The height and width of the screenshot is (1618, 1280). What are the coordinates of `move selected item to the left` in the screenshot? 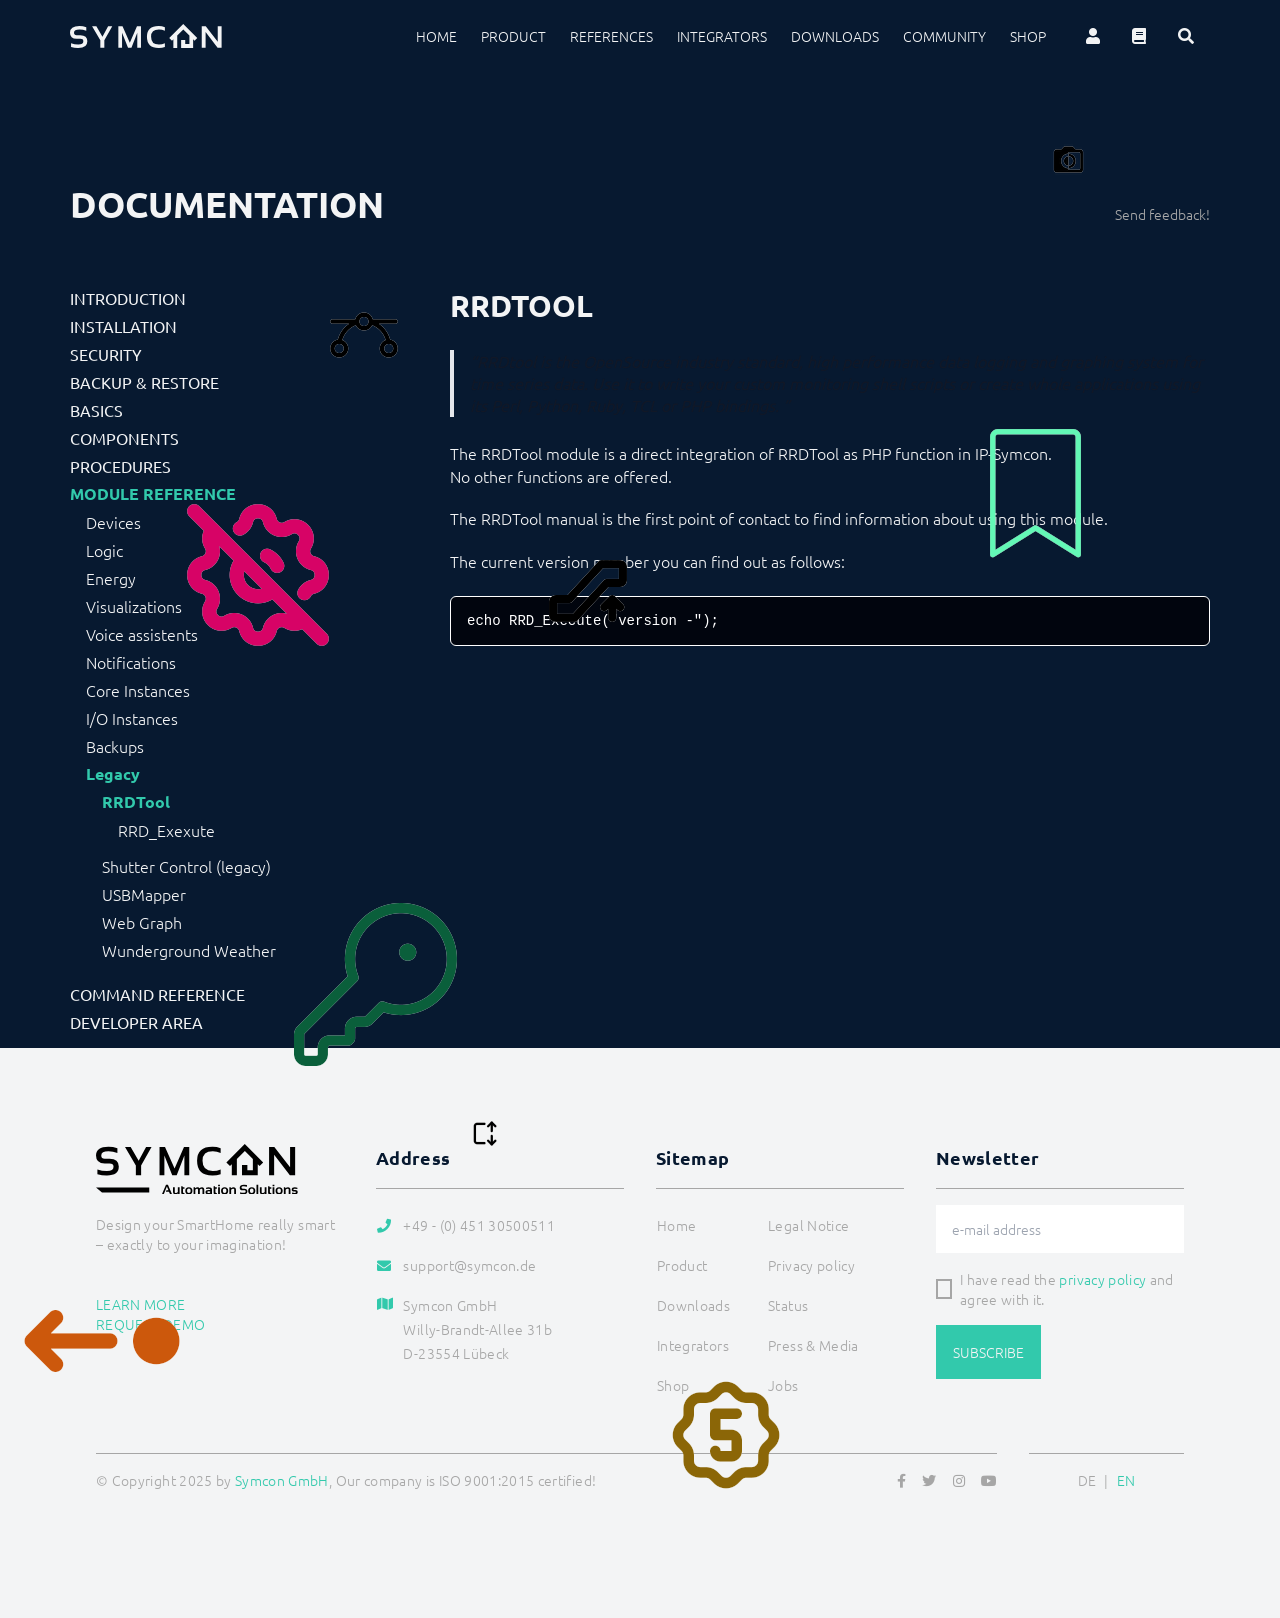 It's located at (102, 1341).